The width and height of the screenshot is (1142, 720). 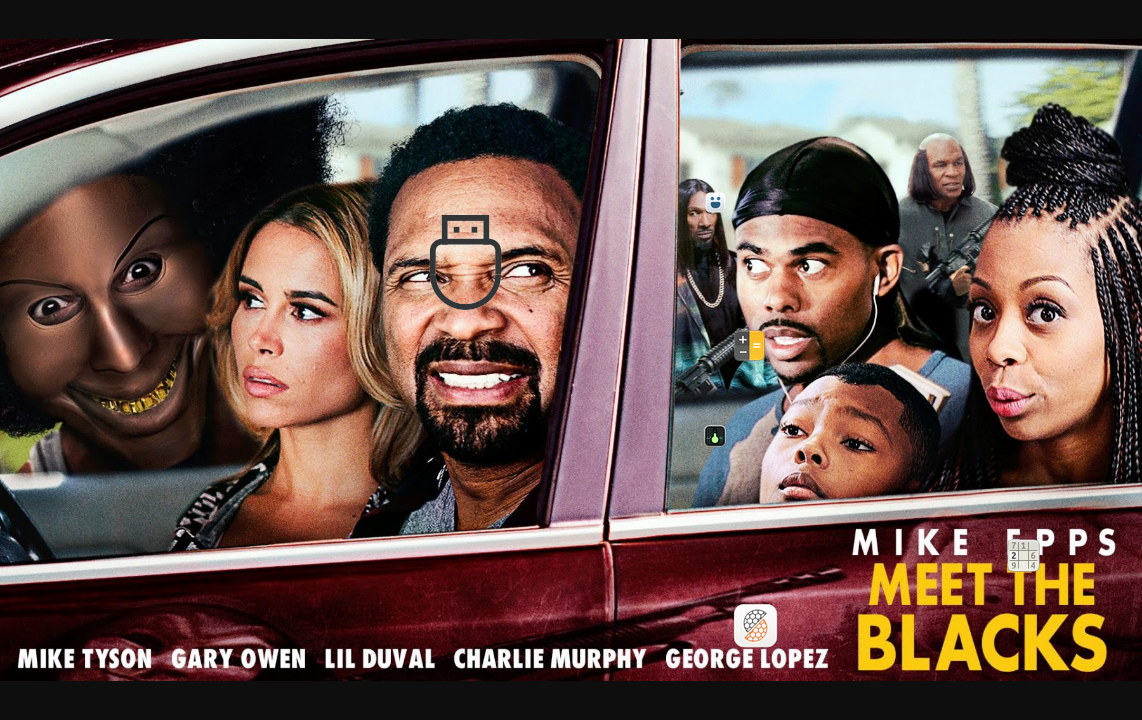 I want to click on open Prusa GCode Viewer app, so click(x=755, y=625).